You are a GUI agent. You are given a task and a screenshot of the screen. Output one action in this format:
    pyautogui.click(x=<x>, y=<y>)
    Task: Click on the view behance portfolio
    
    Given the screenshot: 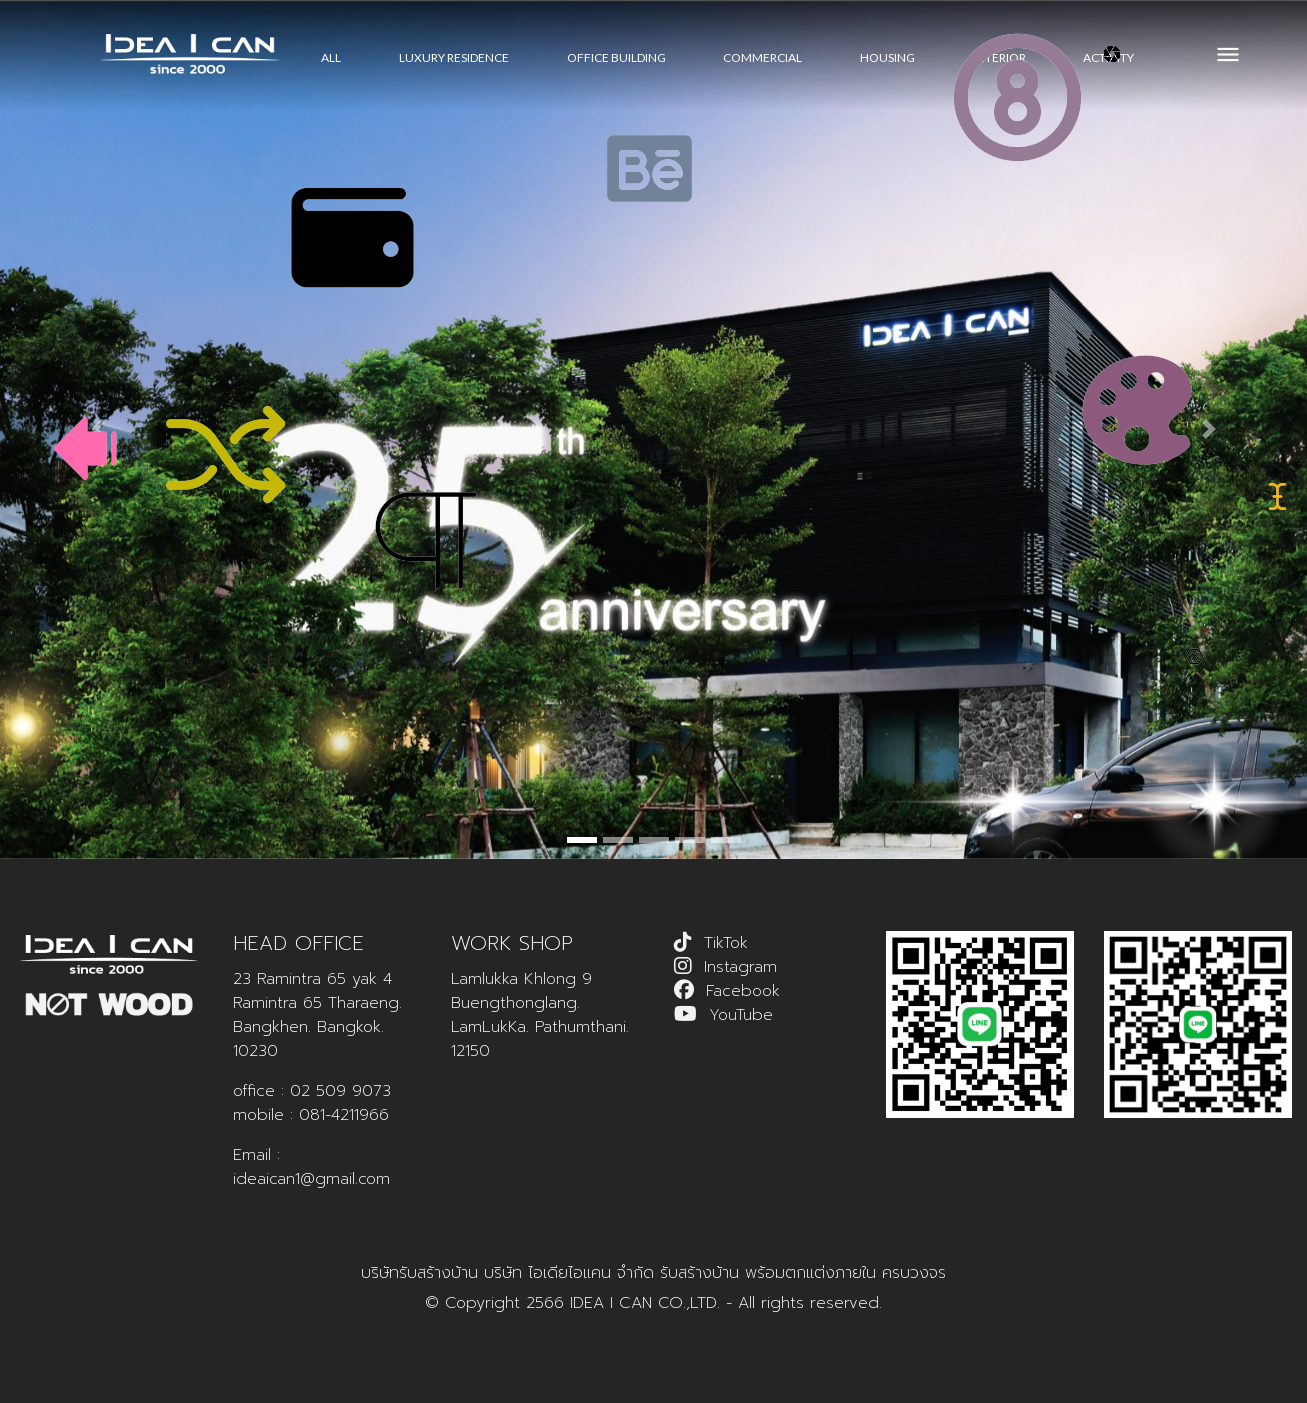 What is the action you would take?
    pyautogui.click(x=649, y=168)
    